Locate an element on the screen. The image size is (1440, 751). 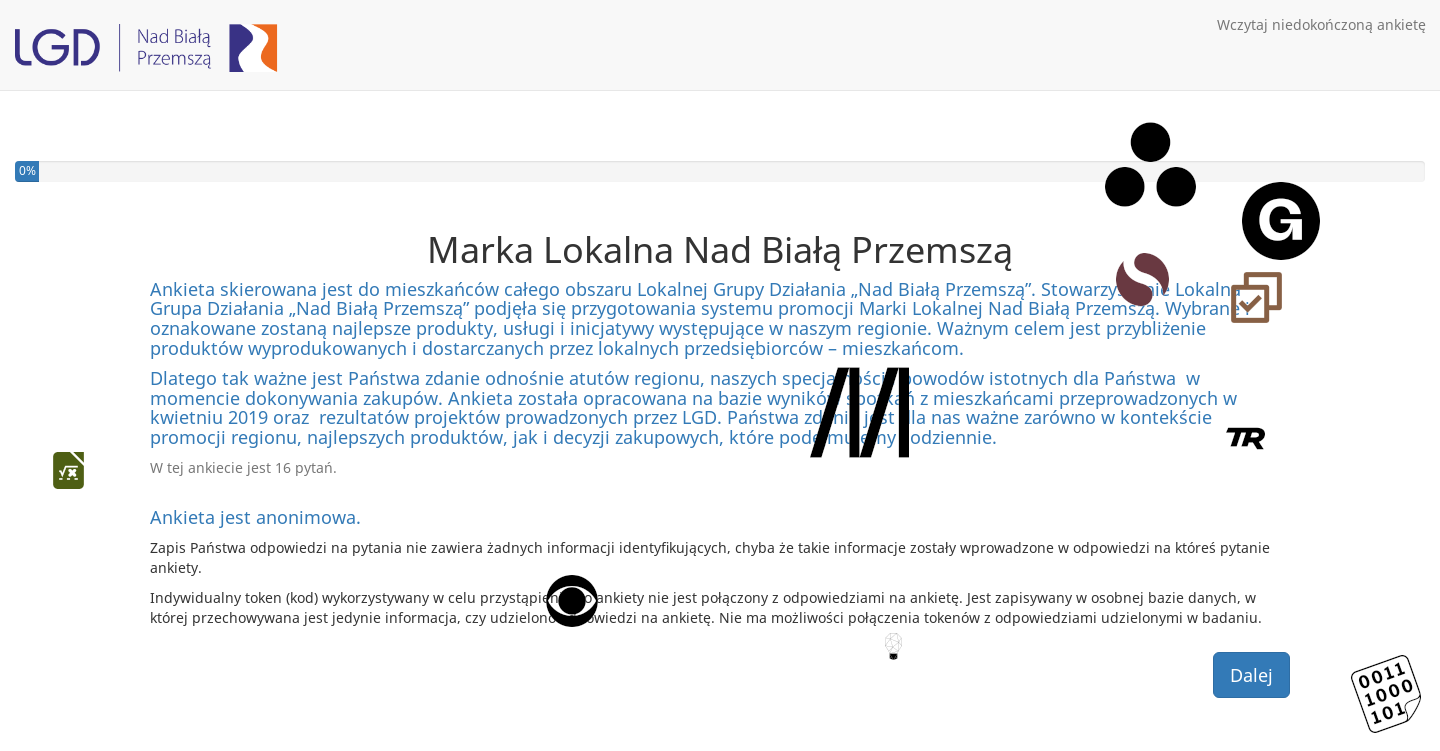
select multiple items is located at coordinates (1256, 297).